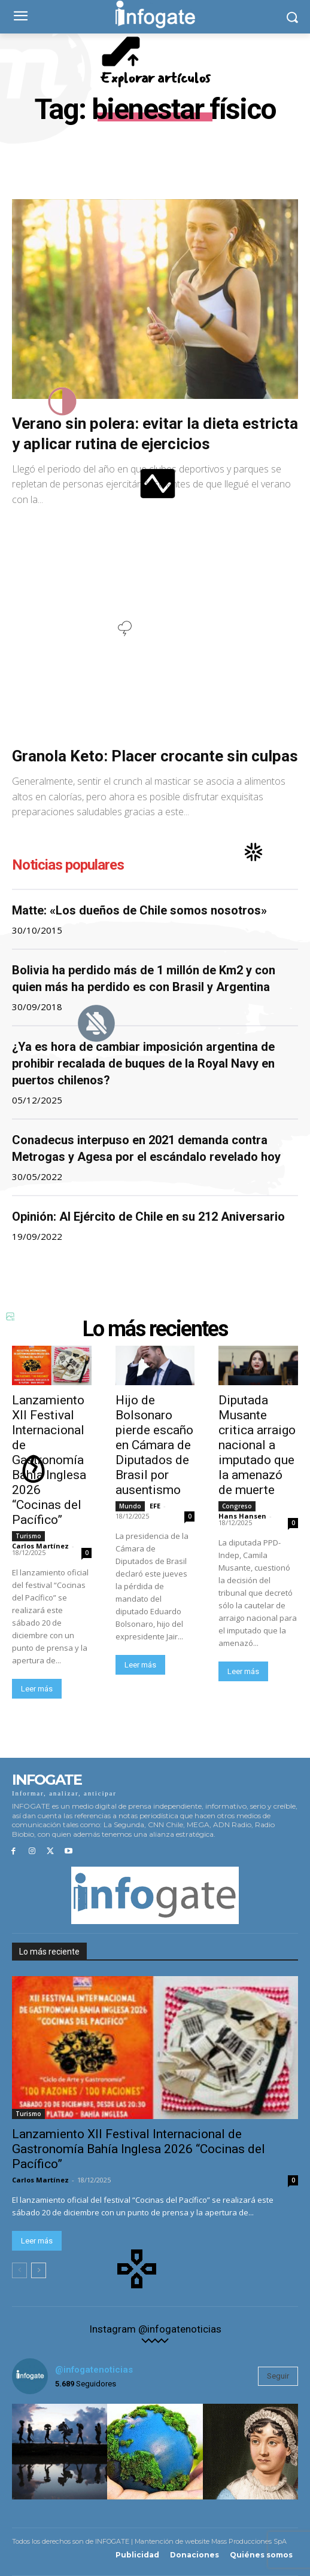 This screenshot has width=310, height=2576. Describe the element at coordinates (124, 628) in the screenshot. I see `indicates thunderstorm or severe weather conditions` at that location.